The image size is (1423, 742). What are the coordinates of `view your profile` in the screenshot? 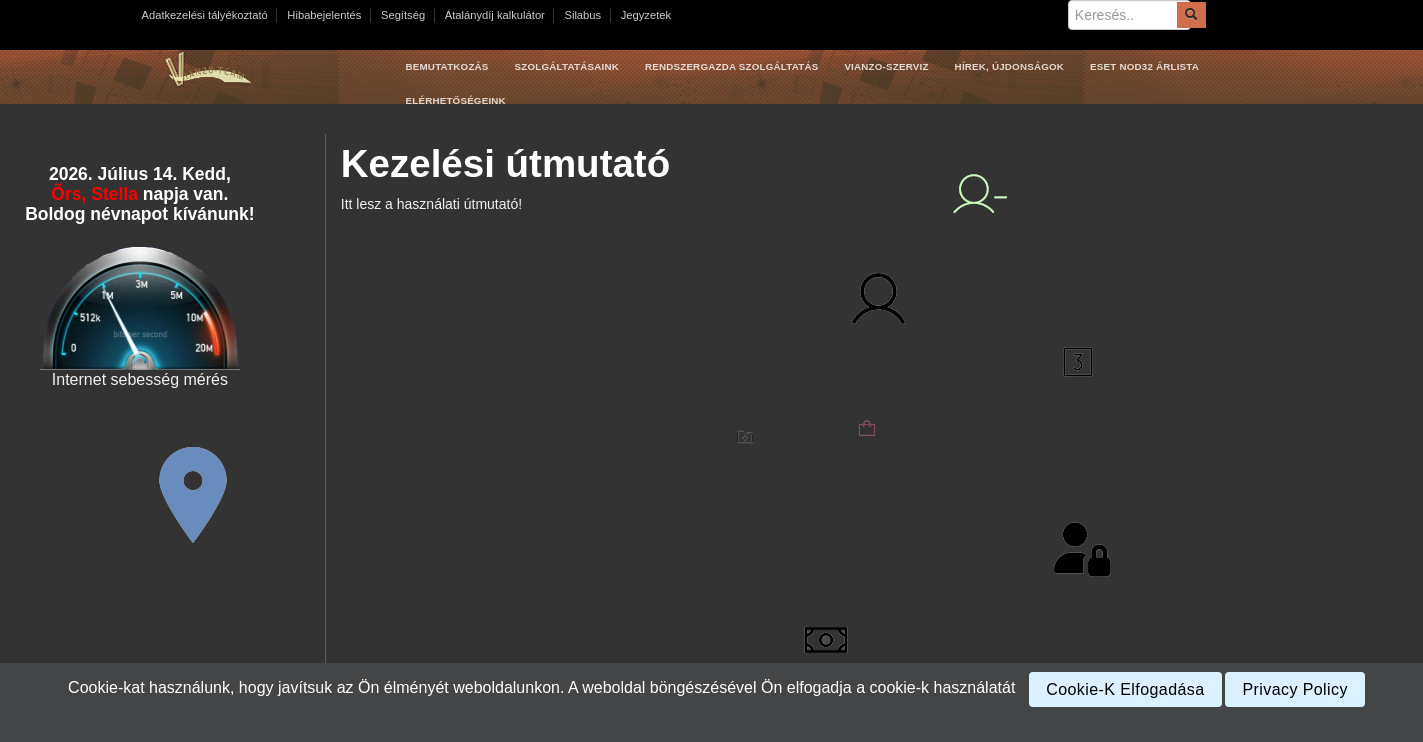 It's located at (878, 299).